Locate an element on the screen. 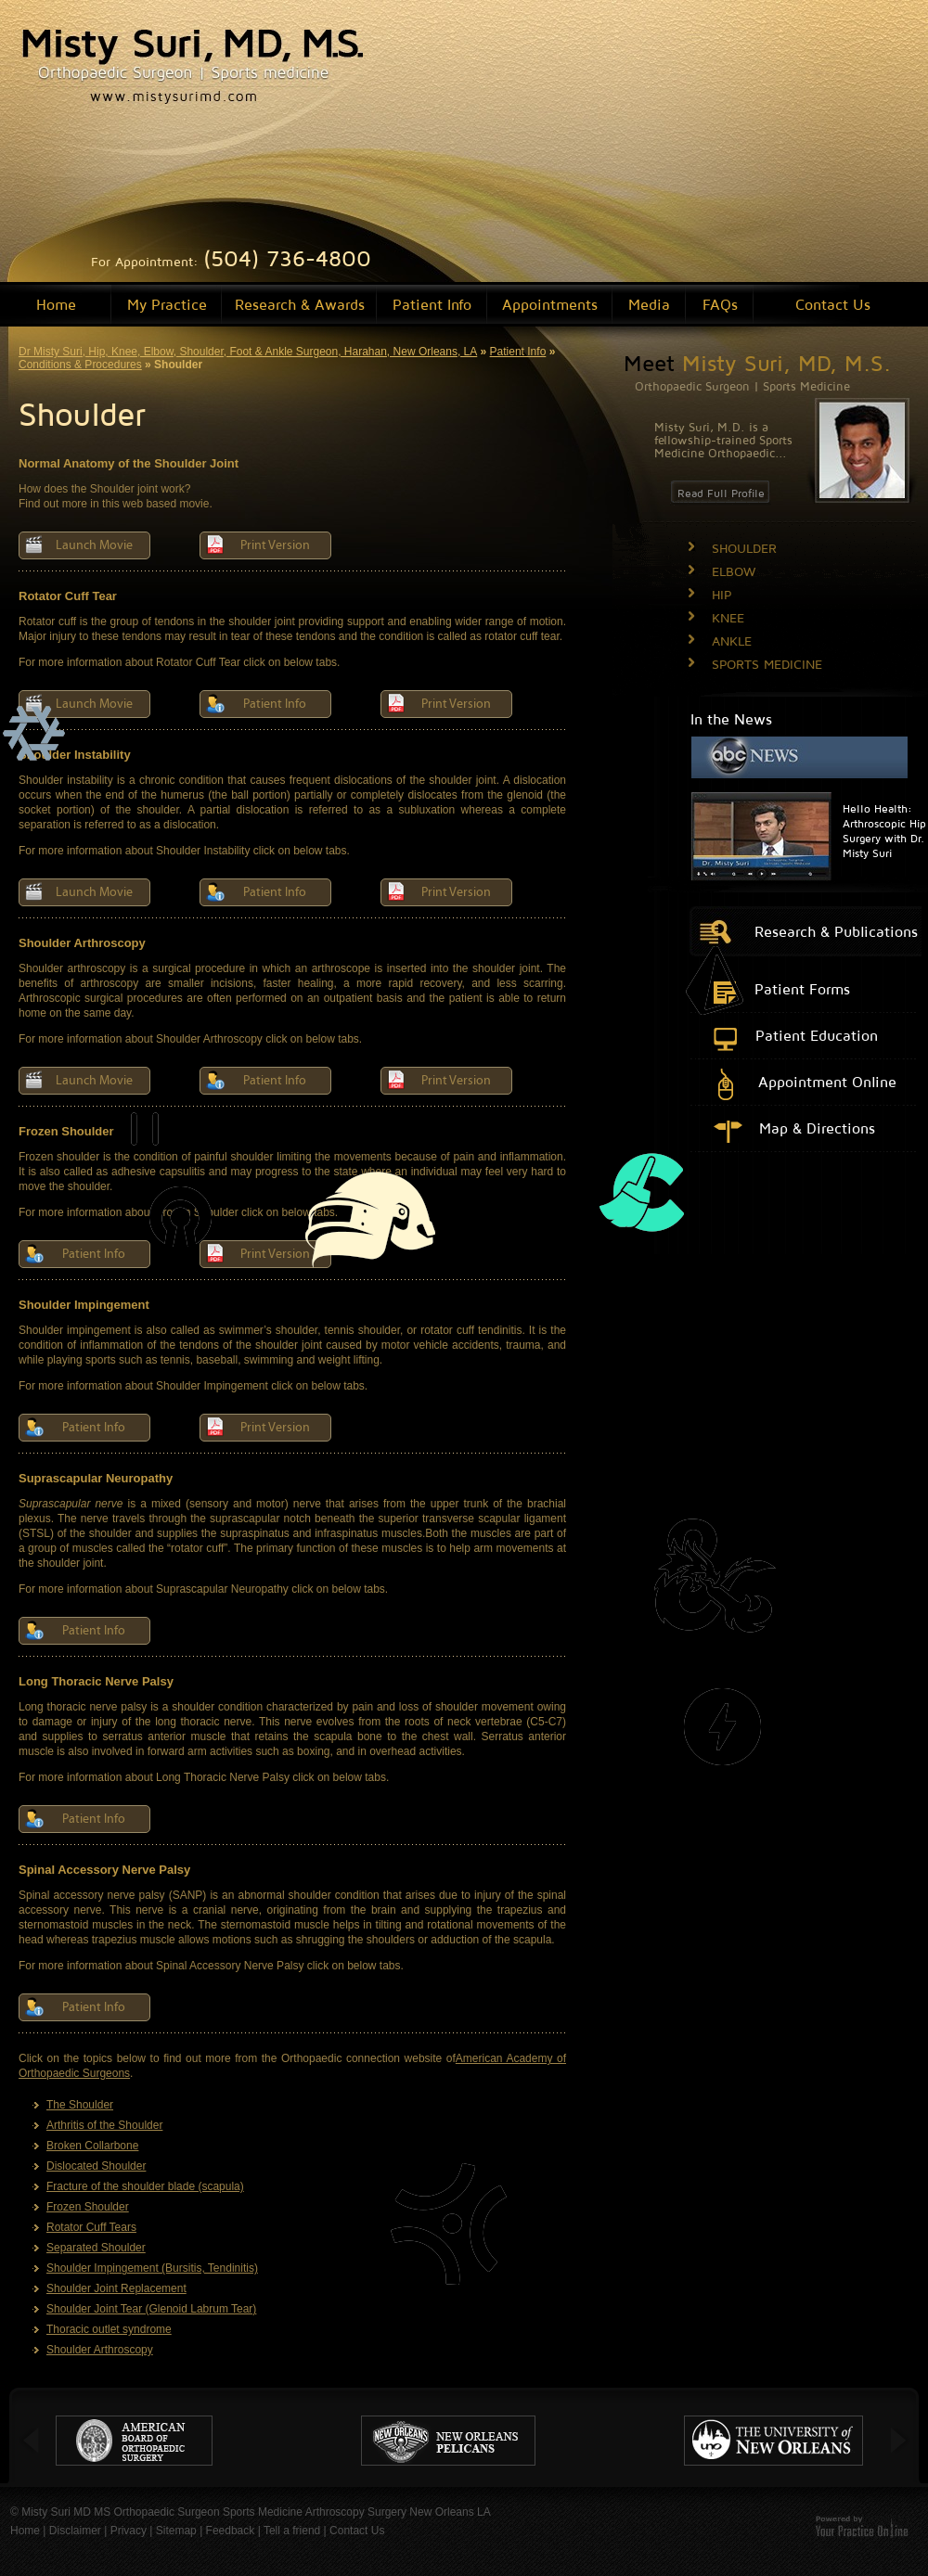  AMP (Accelerated Mobile Pages) logo is located at coordinates (722, 1726).